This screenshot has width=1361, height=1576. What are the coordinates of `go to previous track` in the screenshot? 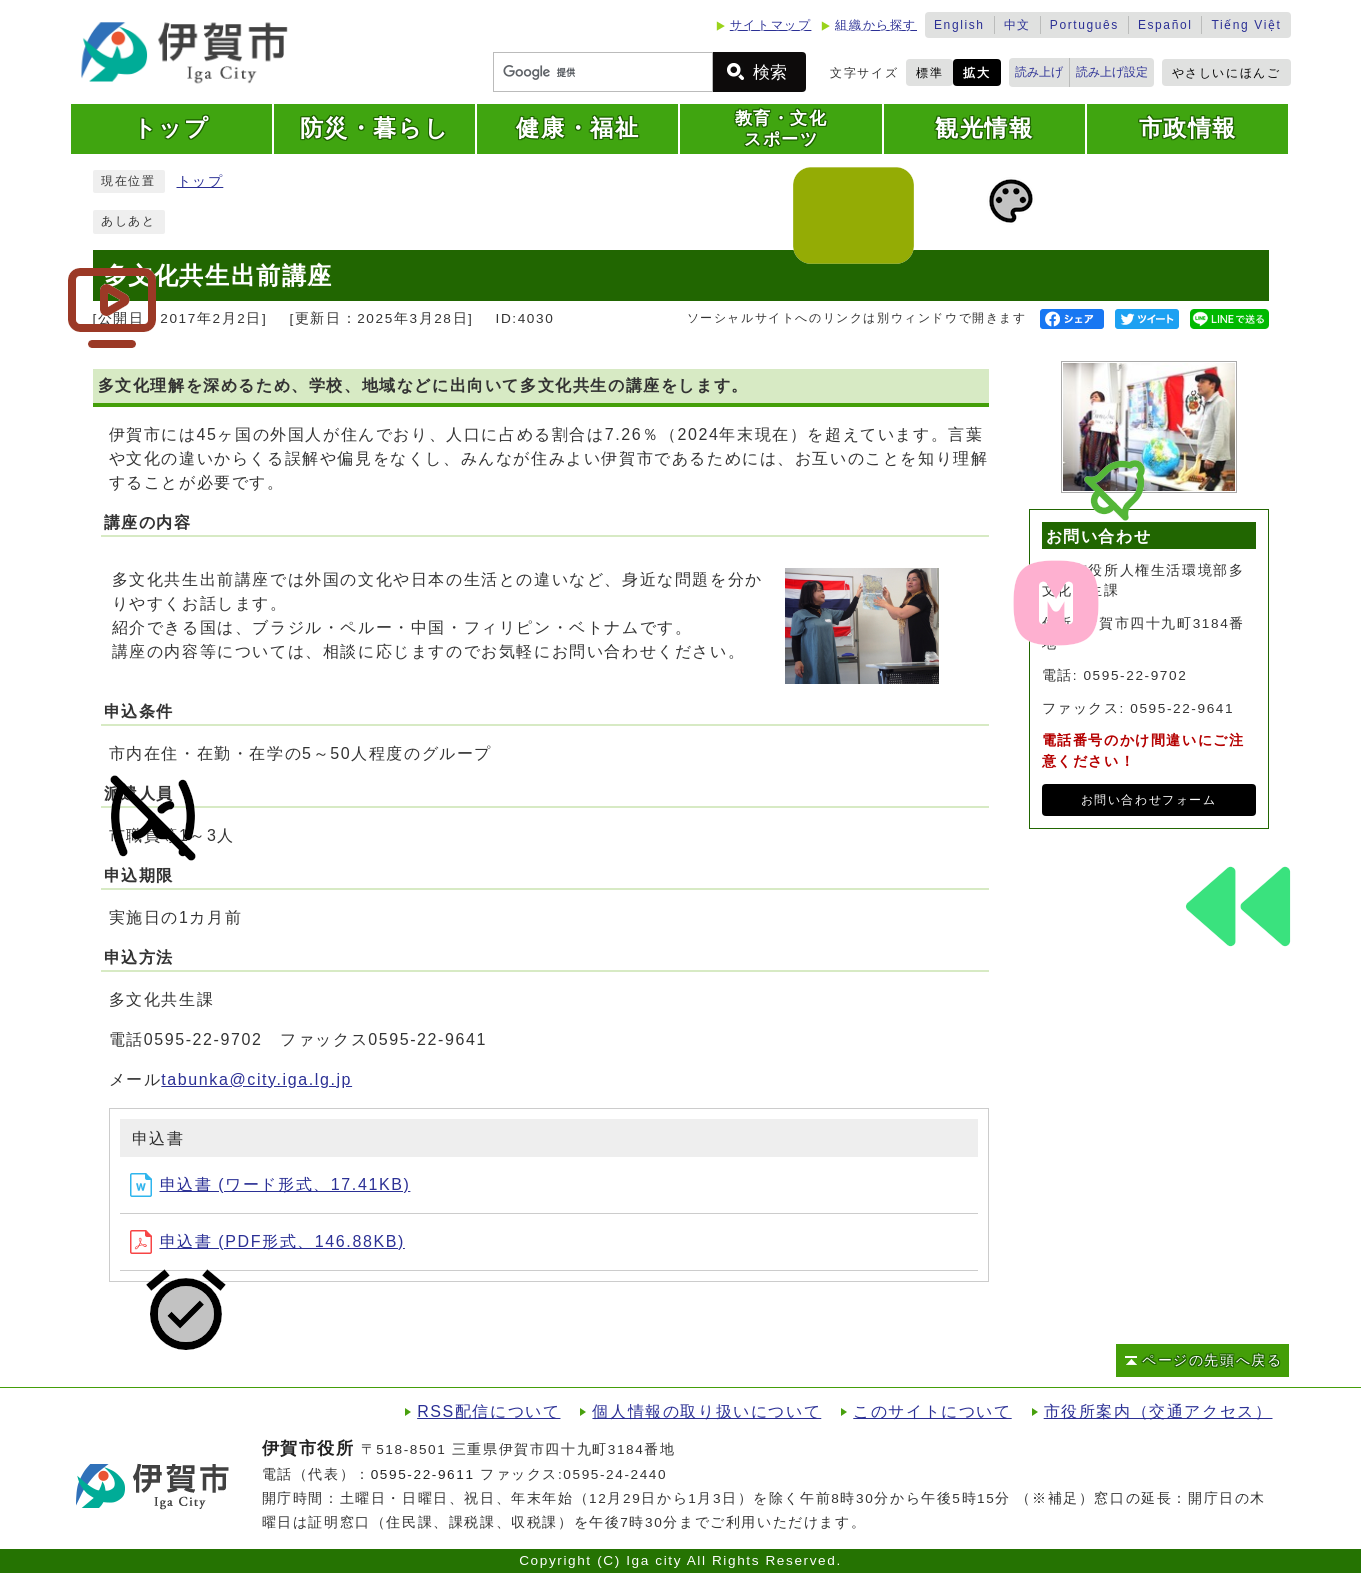 It's located at (1240, 906).